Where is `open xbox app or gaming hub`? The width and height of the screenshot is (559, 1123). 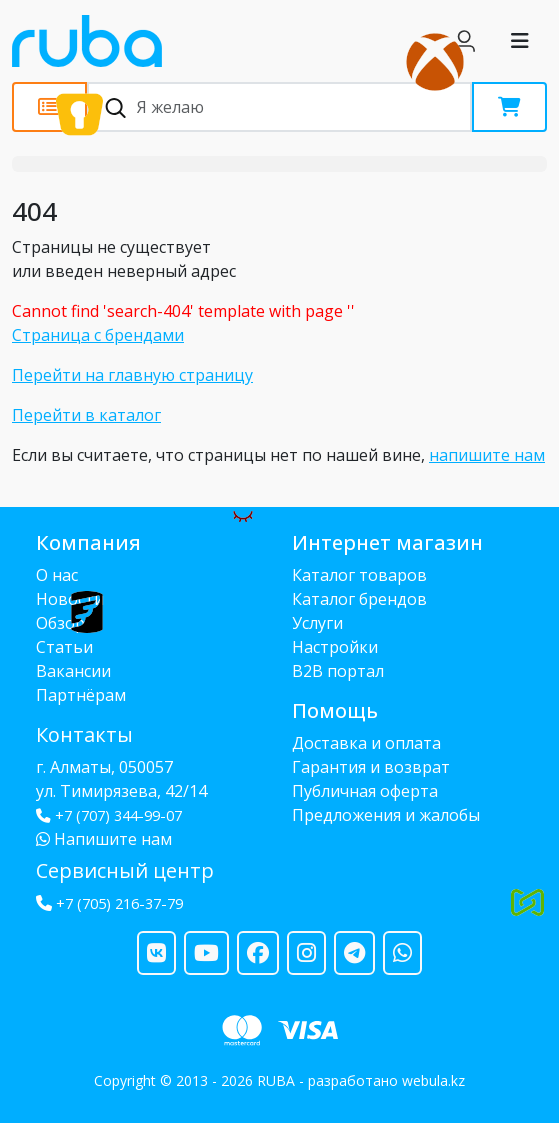
open xbox app or gaming hub is located at coordinates (435, 62).